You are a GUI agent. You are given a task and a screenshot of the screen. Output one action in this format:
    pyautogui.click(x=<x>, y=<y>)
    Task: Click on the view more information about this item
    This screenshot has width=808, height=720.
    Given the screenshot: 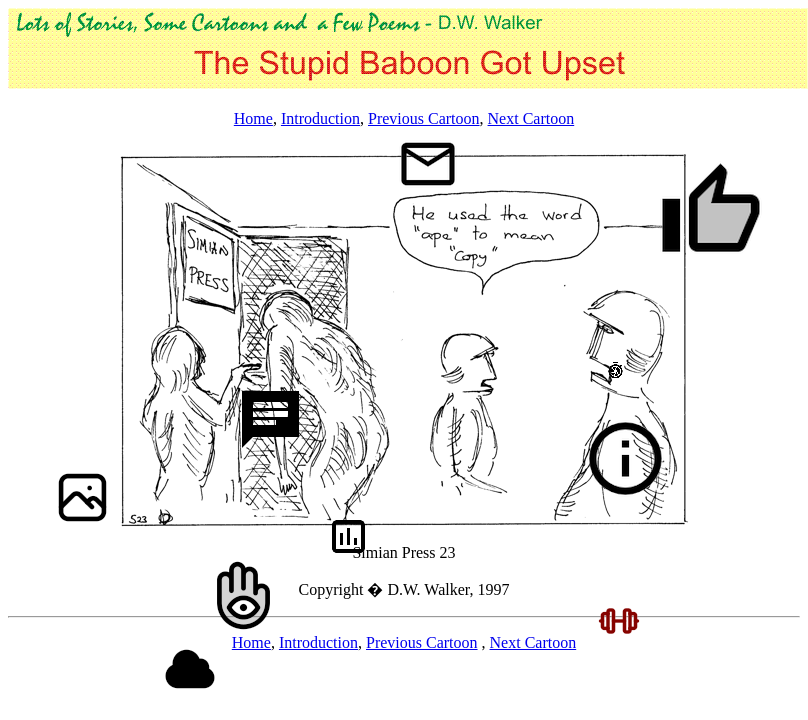 What is the action you would take?
    pyautogui.click(x=625, y=458)
    